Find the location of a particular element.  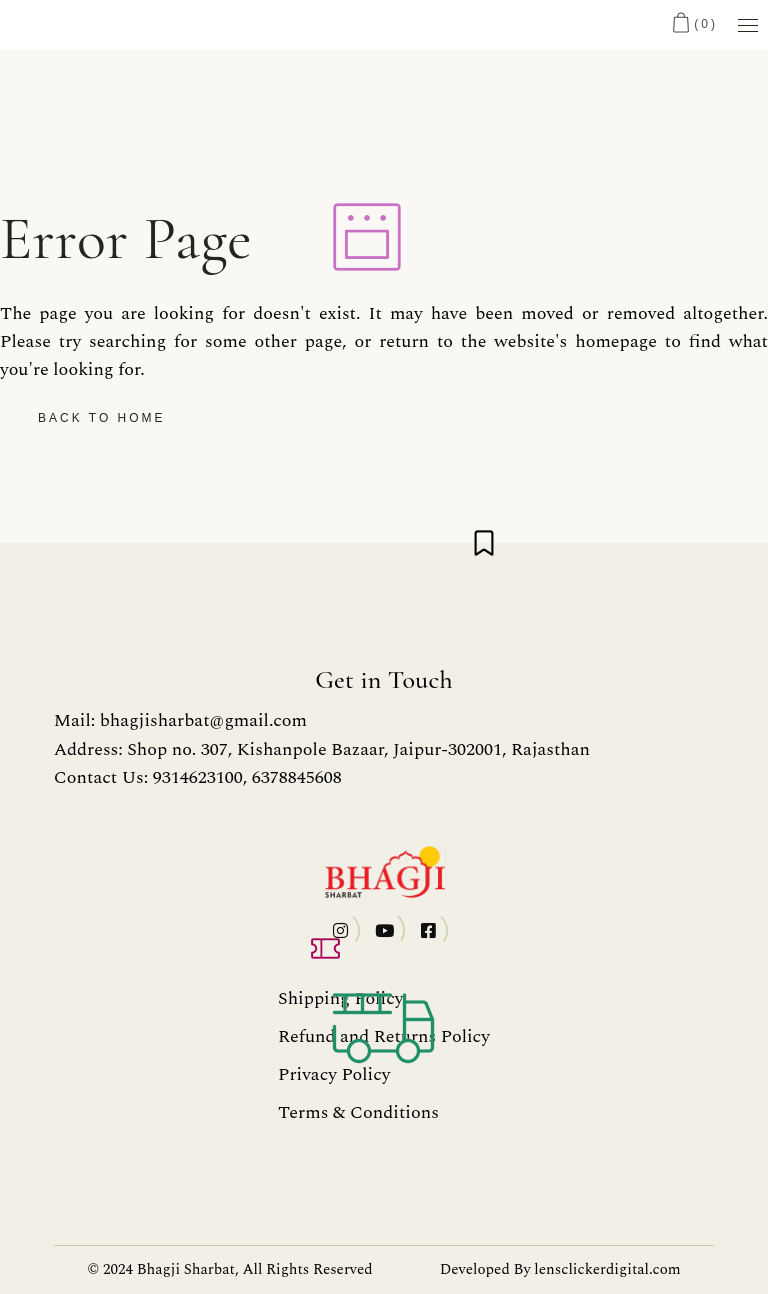

save this item for later is located at coordinates (484, 543).